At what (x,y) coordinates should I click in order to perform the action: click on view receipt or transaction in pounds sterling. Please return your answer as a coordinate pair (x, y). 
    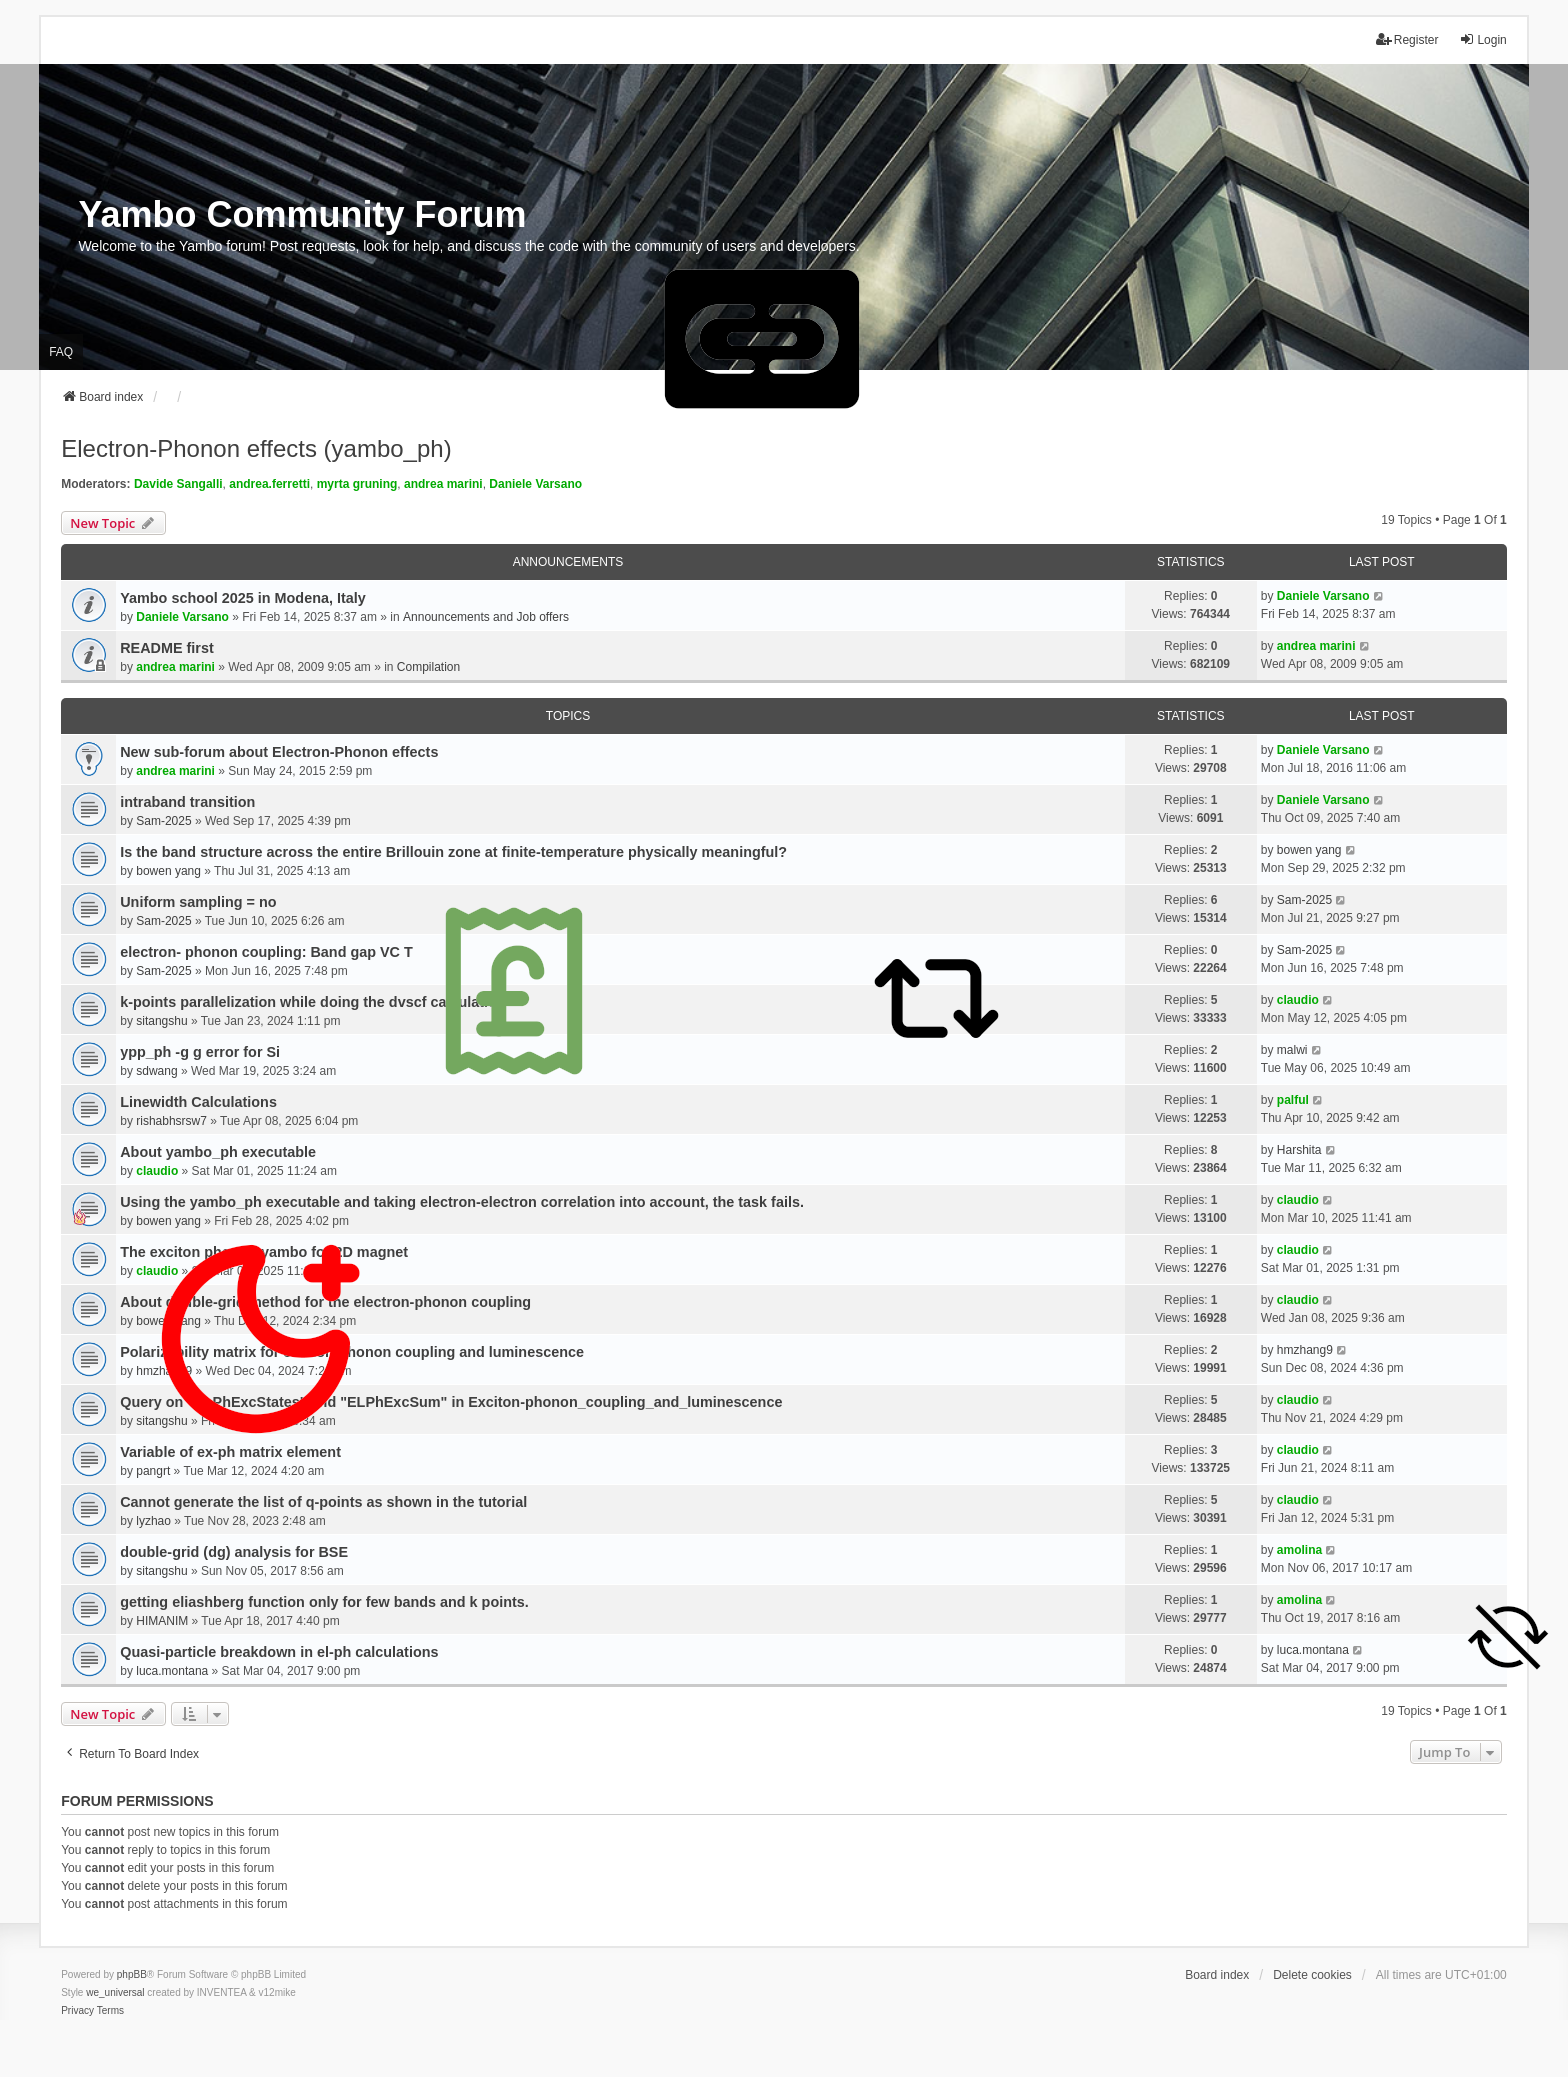
    Looking at the image, I should click on (514, 991).